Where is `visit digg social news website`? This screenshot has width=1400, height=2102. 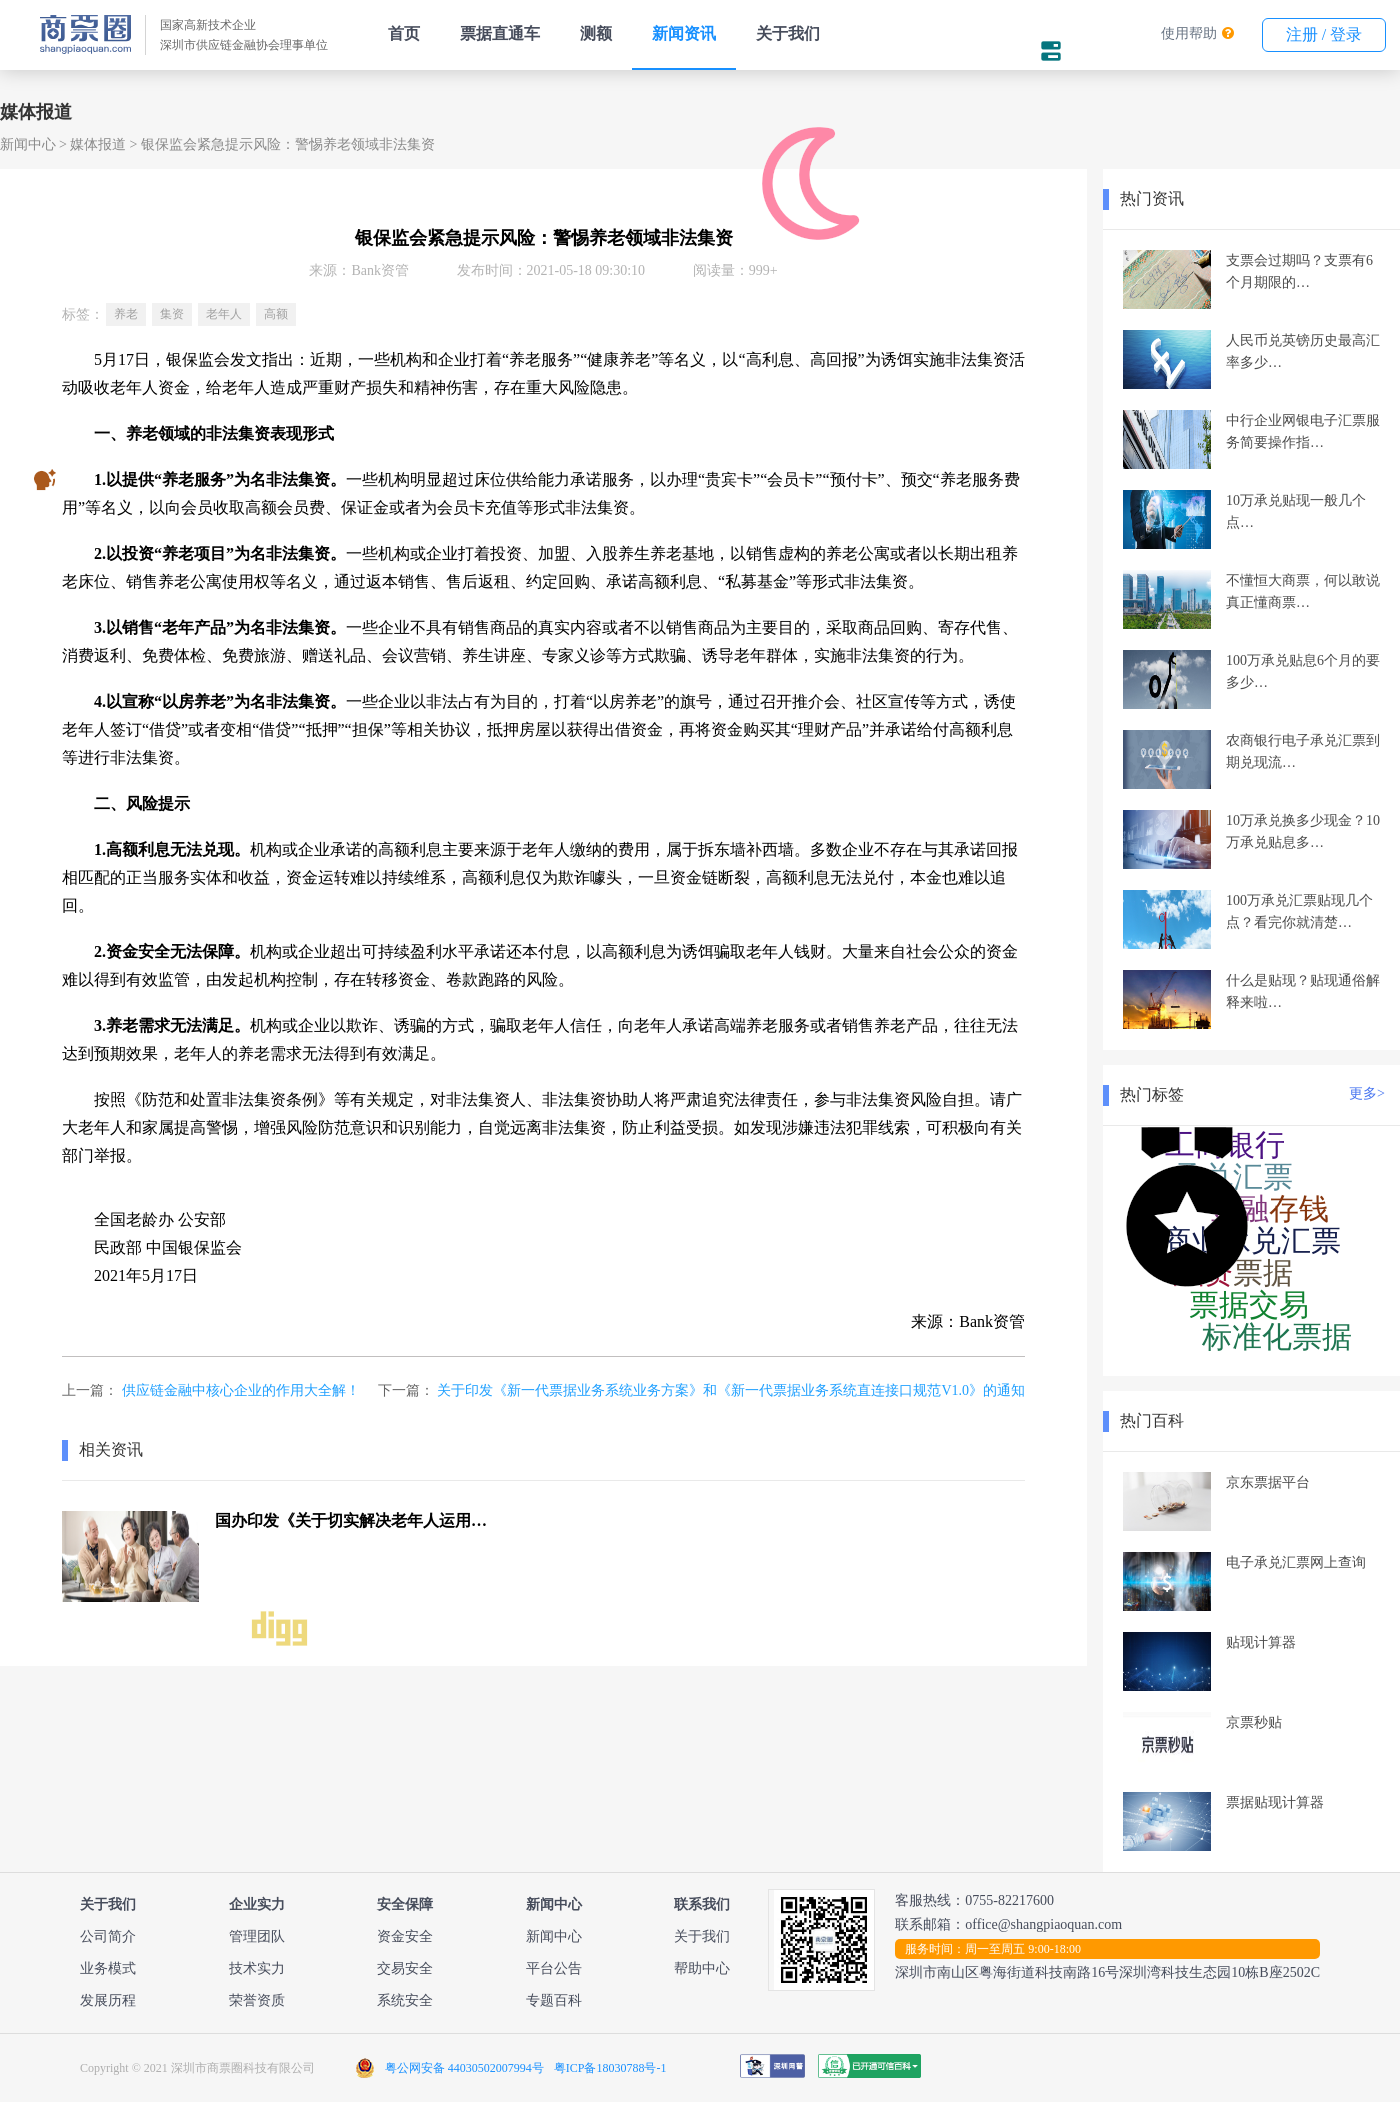
visit digg social news website is located at coordinates (279, 1628).